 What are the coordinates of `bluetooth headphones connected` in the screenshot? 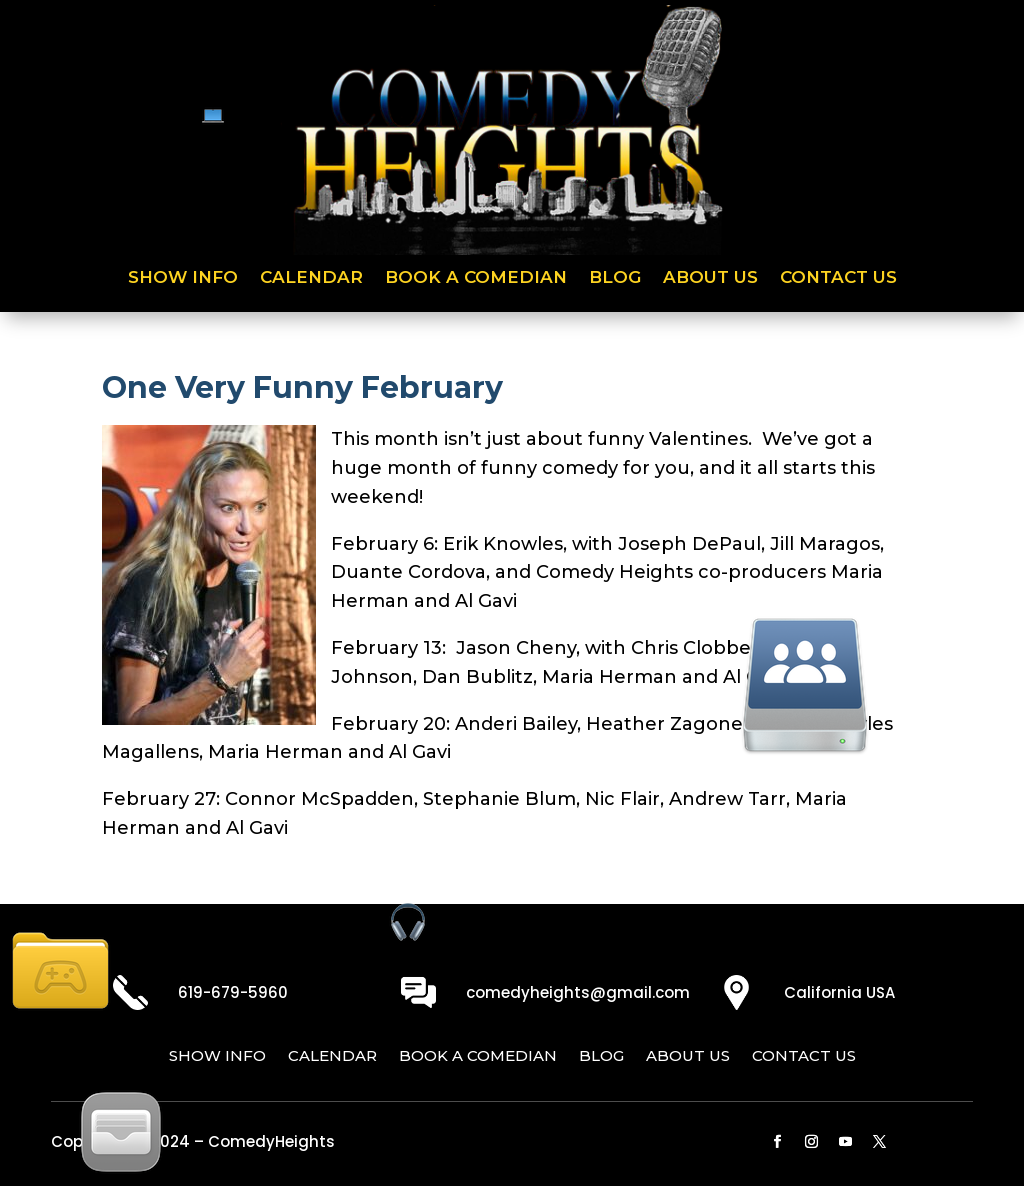 It's located at (408, 922).